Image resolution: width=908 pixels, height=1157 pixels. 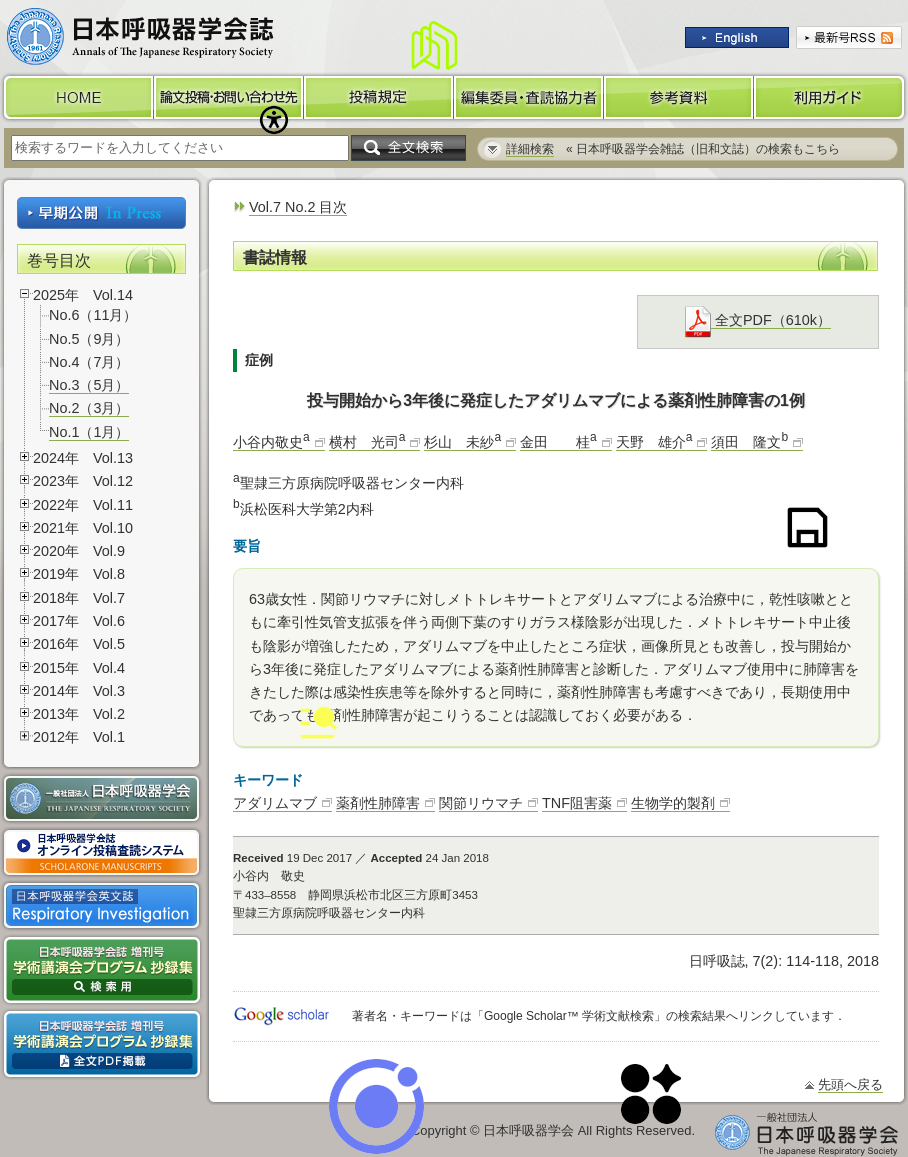 What do you see at coordinates (434, 45) in the screenshot?
I see `nhost backend-as-a-service platform logo` at bounding box center [434, 45].